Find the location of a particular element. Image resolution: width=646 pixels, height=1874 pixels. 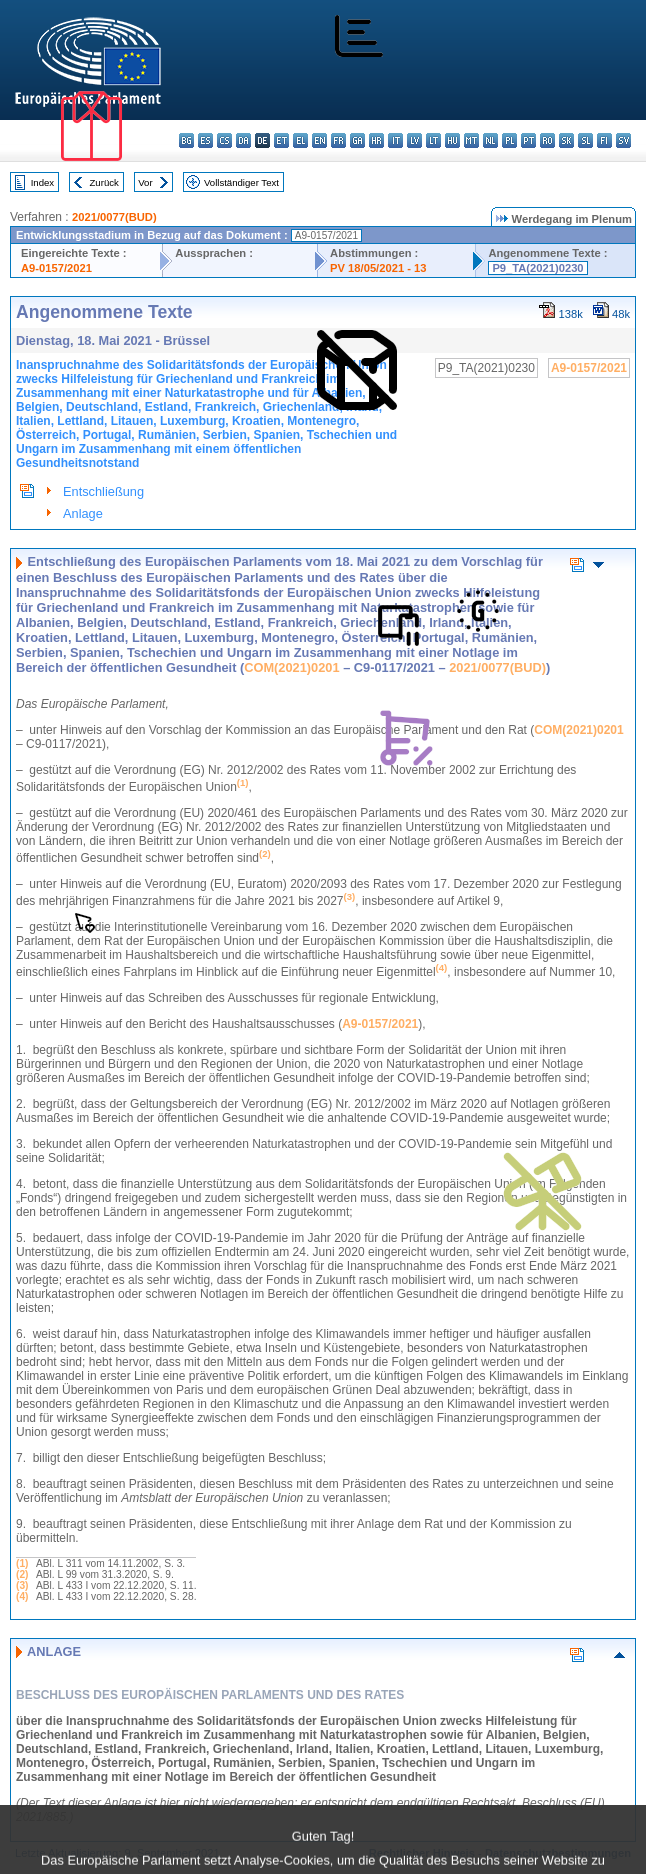

telescope feature disabled or unavailable is located at coordinates (542, 1191).